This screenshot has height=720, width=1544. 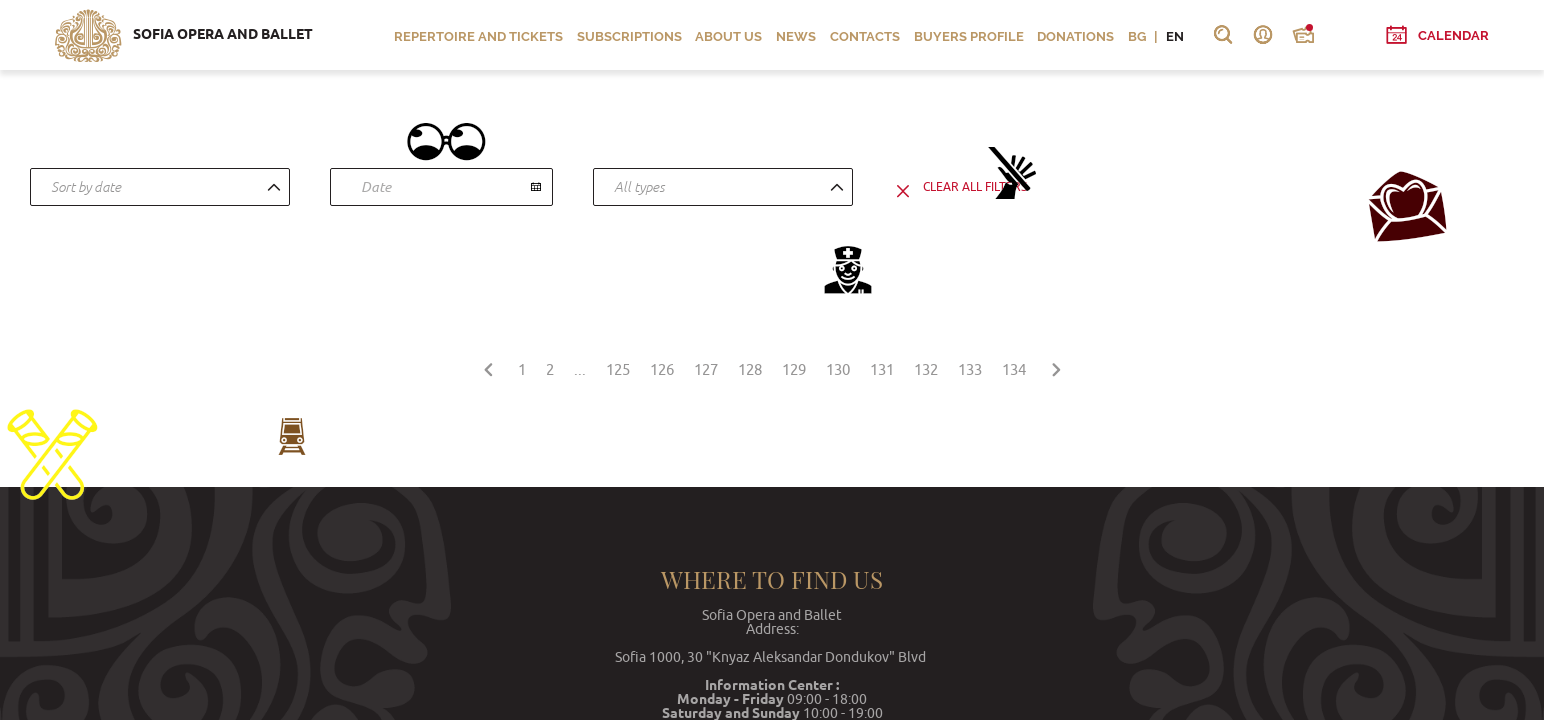 What do you see at coordinates (52, 454) in the screenshot?
I see `access laboratory or science features` at bounding box center [52, 454].